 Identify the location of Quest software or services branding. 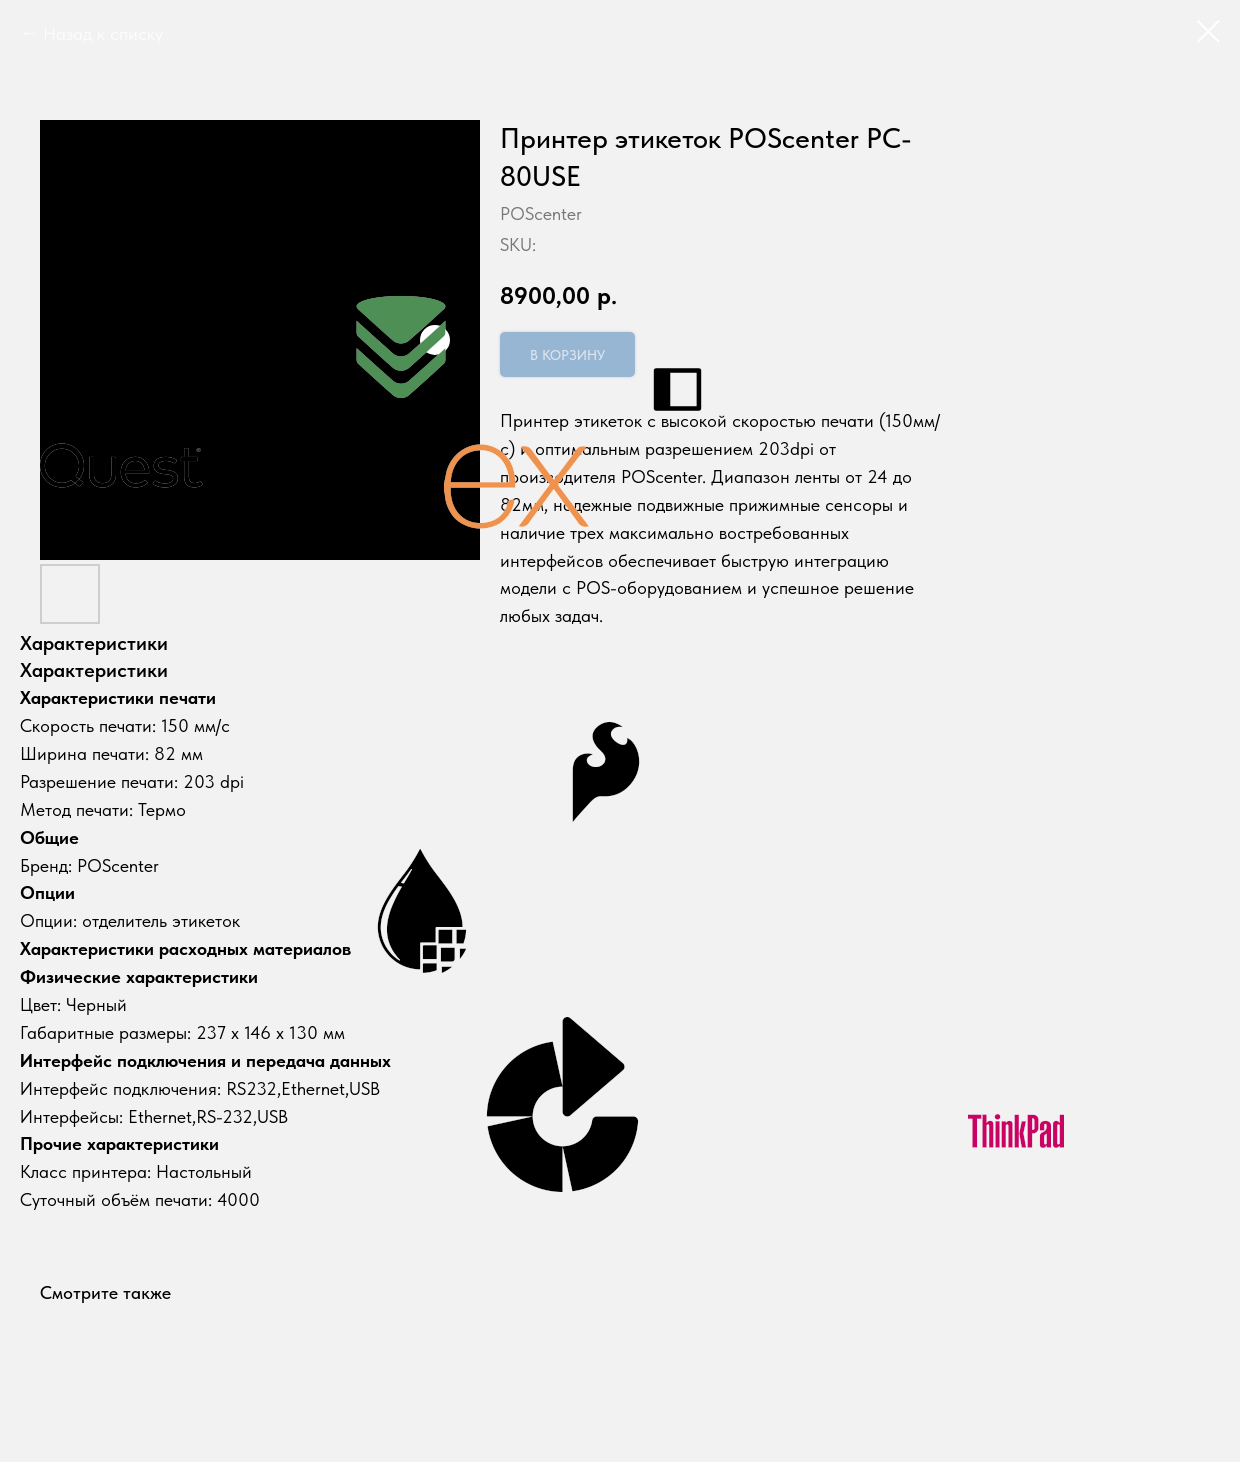
(121, 465).